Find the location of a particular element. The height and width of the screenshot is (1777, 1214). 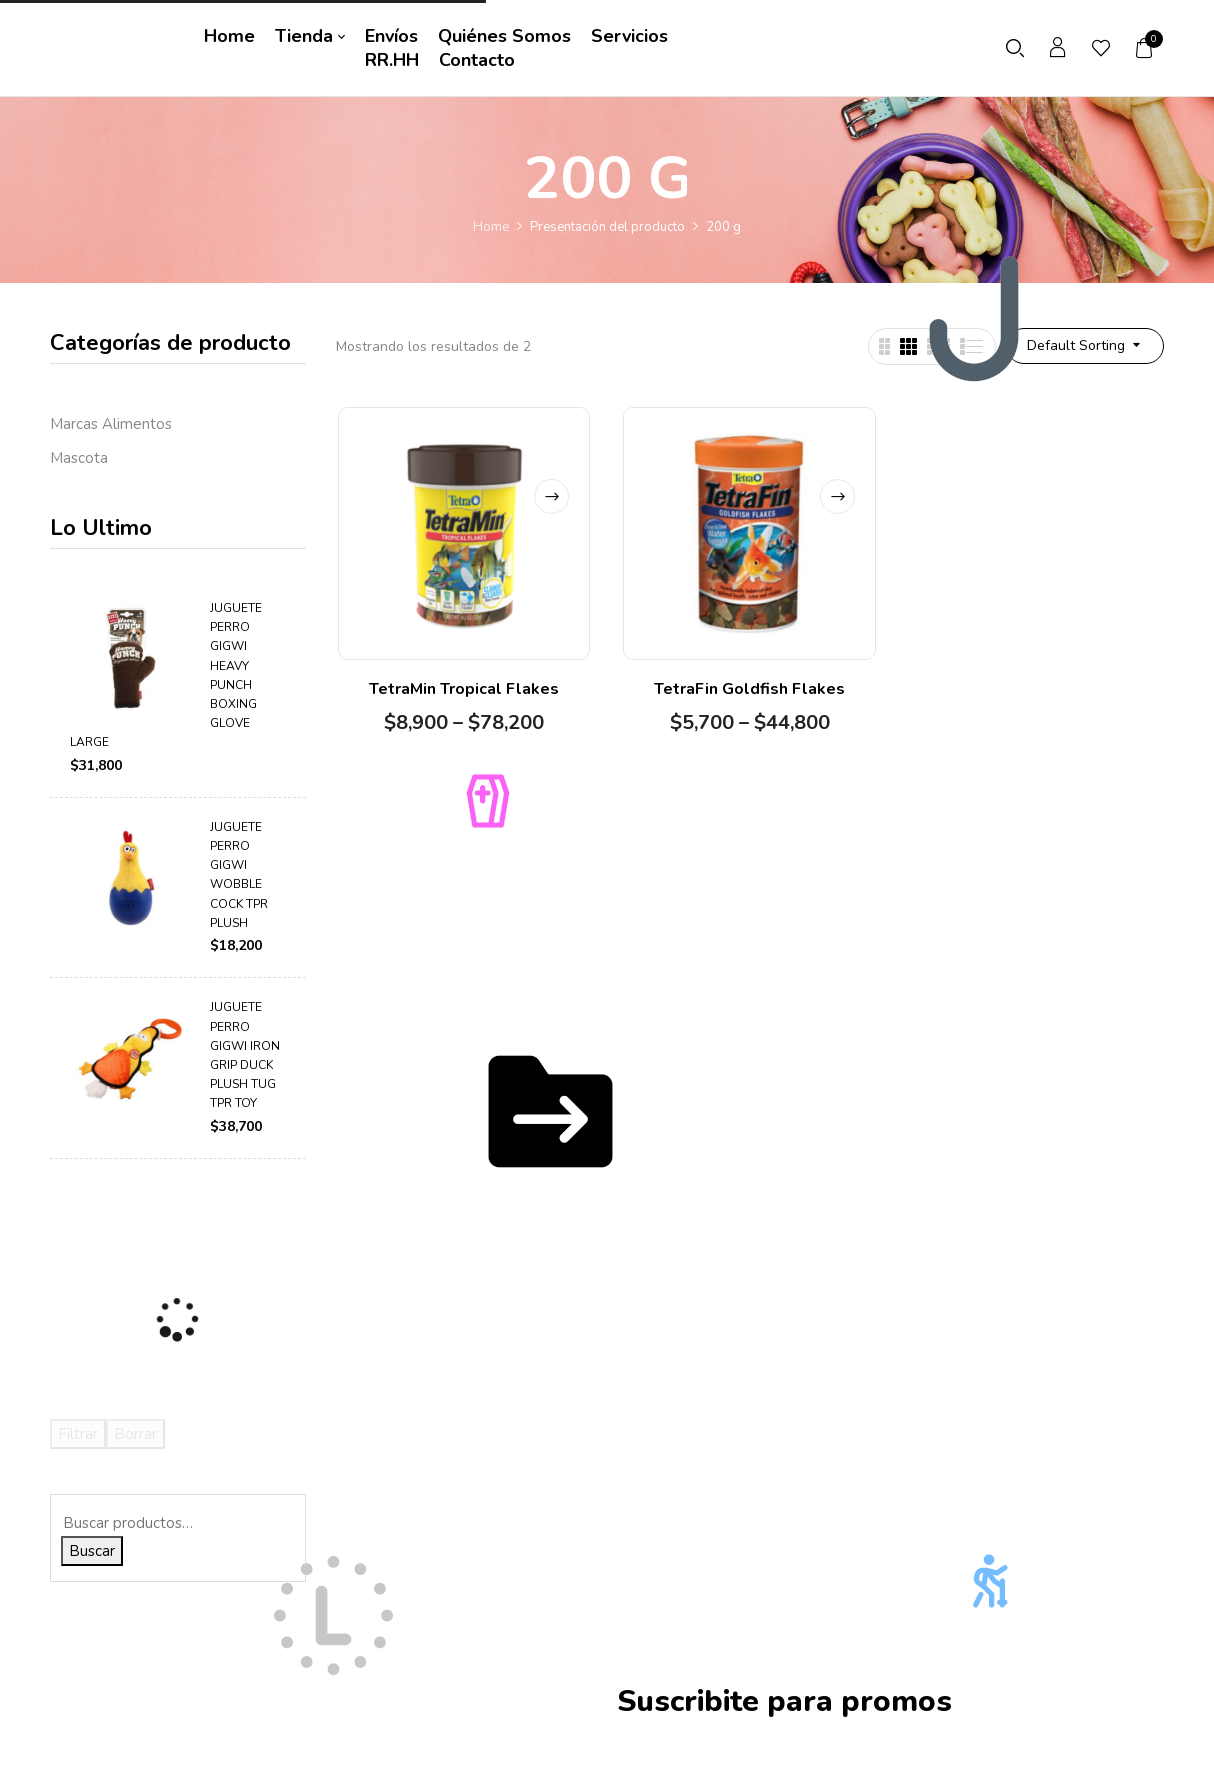

indicates deceased or death-related content is located at coordinates (488, 801).